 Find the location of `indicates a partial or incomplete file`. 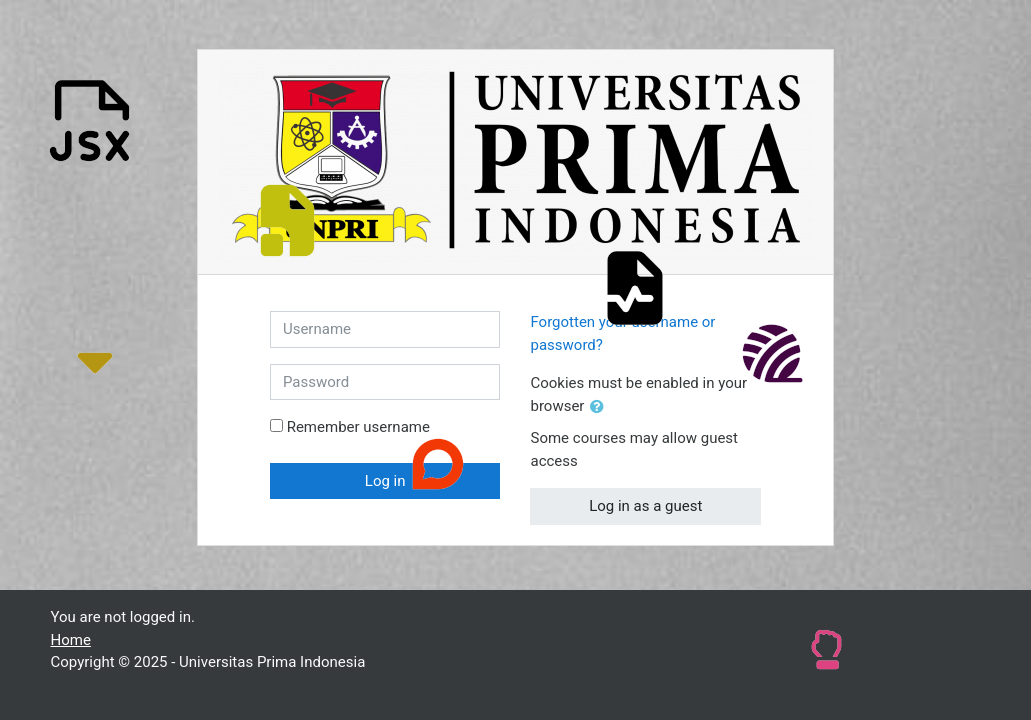

indicates a partial or incomplete file is located at coordinates (287, 220).